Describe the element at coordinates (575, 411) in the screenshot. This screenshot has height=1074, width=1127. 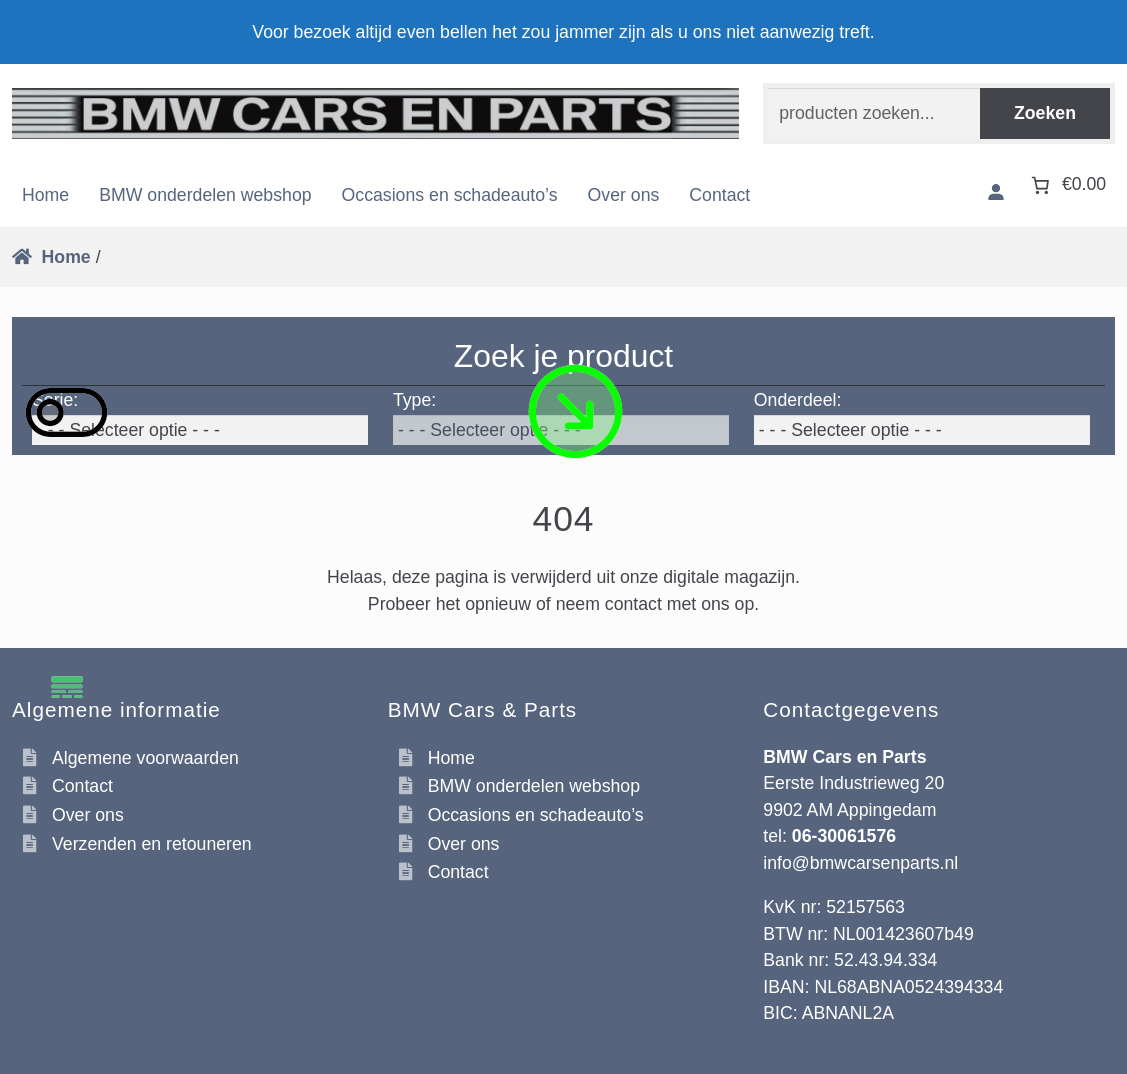
I see `navigate to the next item or section` at that location.